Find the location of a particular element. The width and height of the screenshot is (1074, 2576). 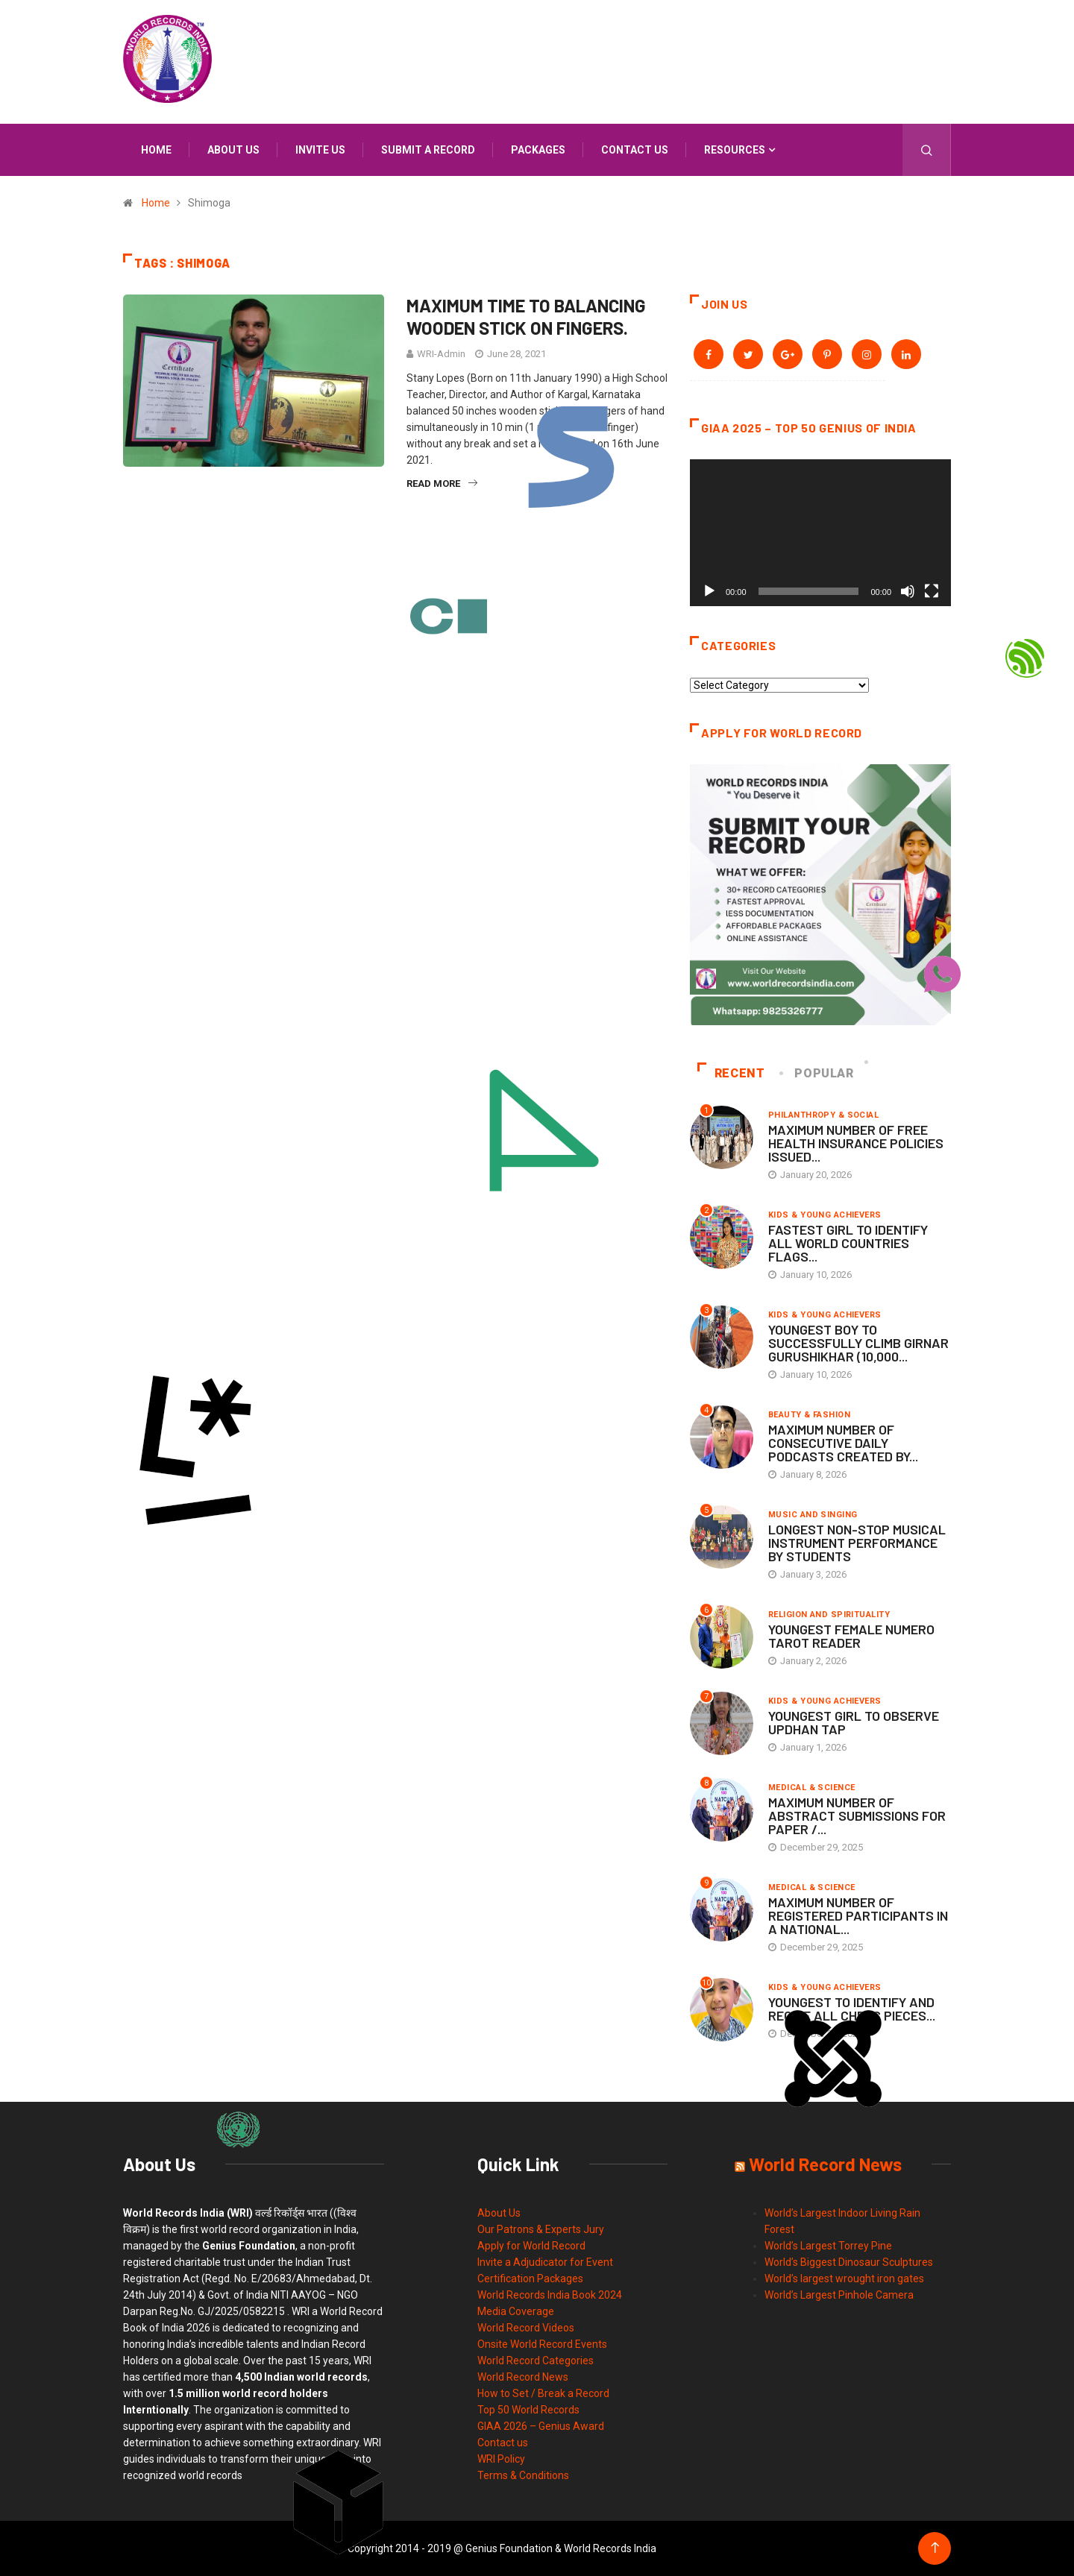

DPD parcel delivery service logo is located at coordinates (338, 2502).